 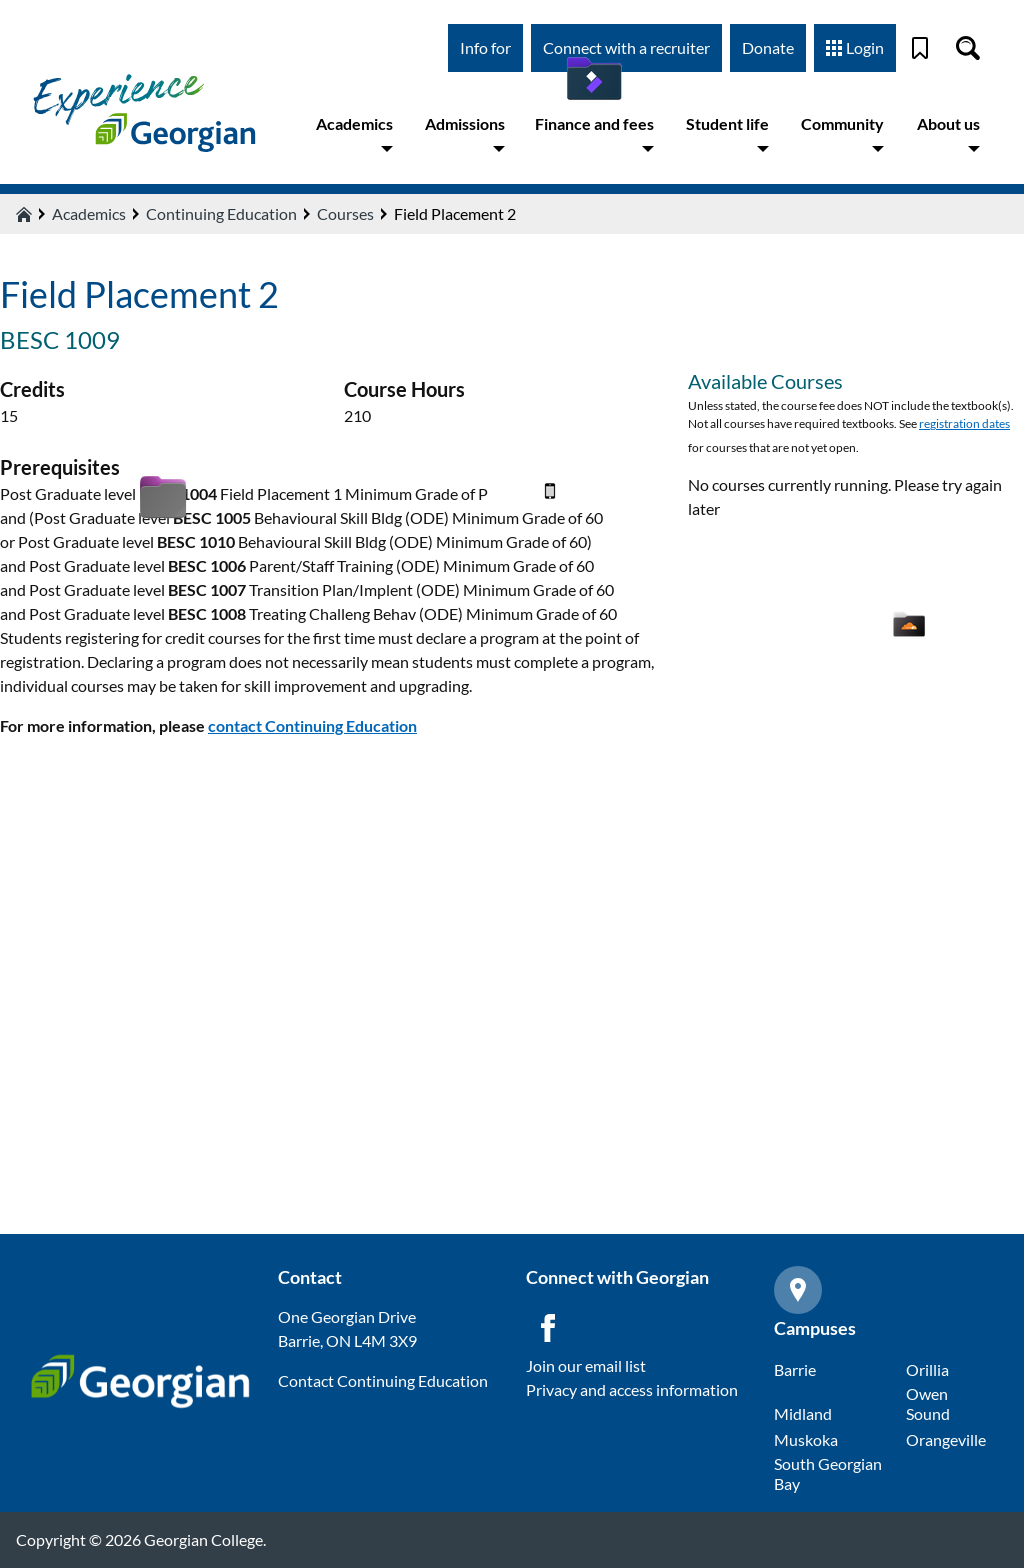 I want to click on open cloudflare project files, so click(x=909, y=625).